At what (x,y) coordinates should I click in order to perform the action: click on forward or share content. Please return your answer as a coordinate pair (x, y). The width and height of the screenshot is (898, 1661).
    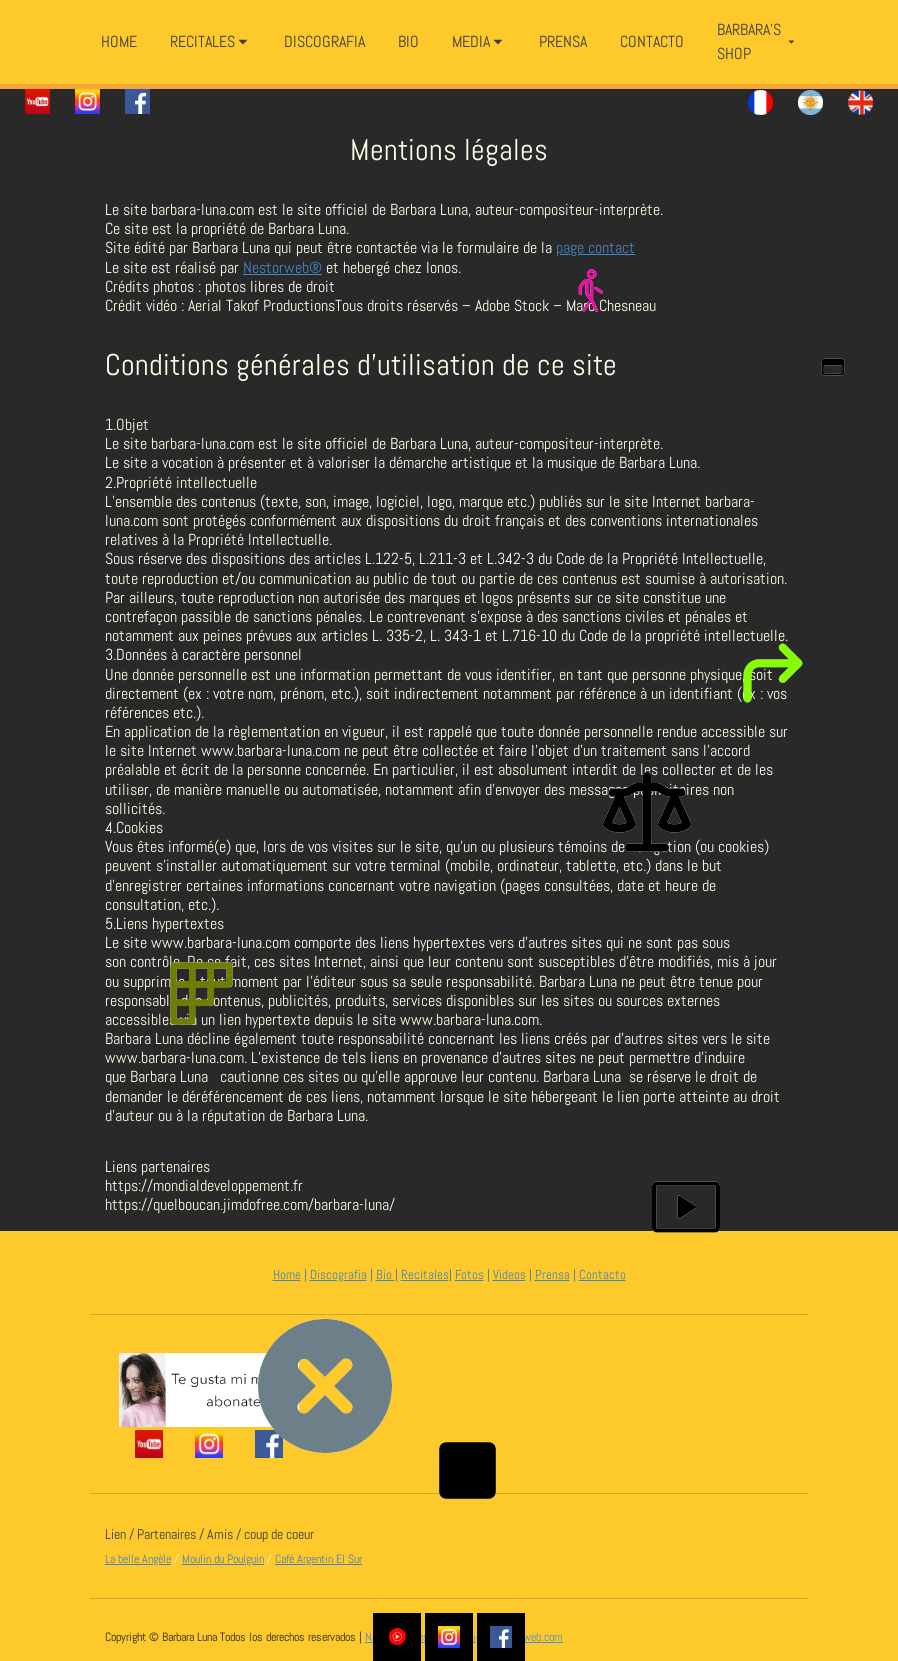
    Looking at the image, I should click on (771, 675).